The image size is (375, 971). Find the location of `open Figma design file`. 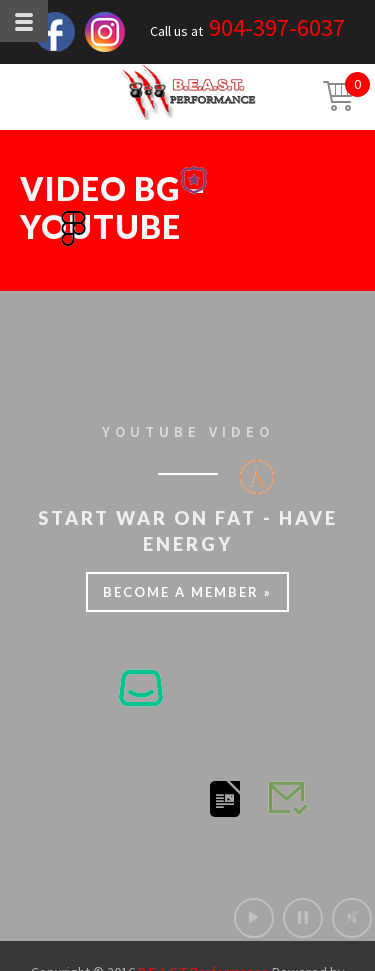

open Figma design file is located at coordinates (73, 228).